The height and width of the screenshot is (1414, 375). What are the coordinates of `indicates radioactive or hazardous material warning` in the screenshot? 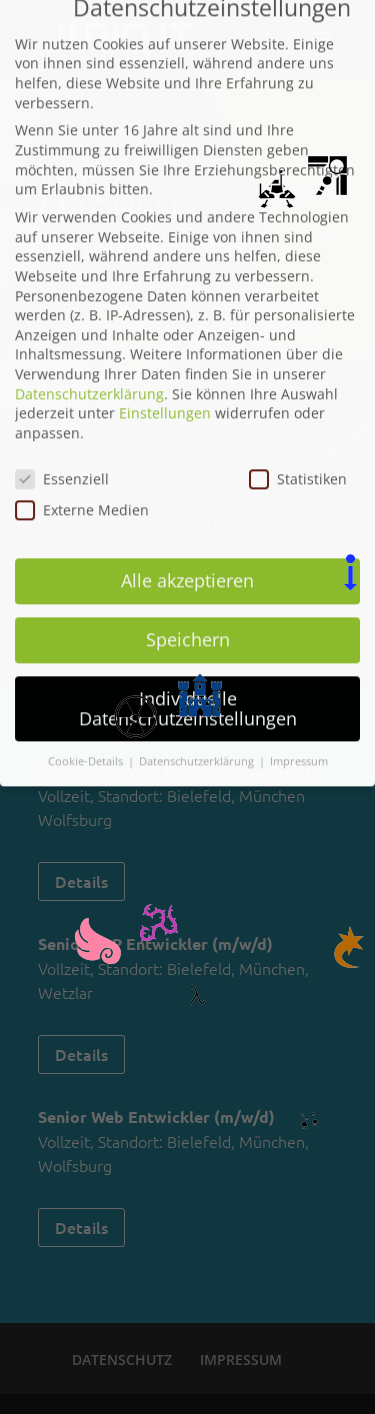 It's located at (136, 717).